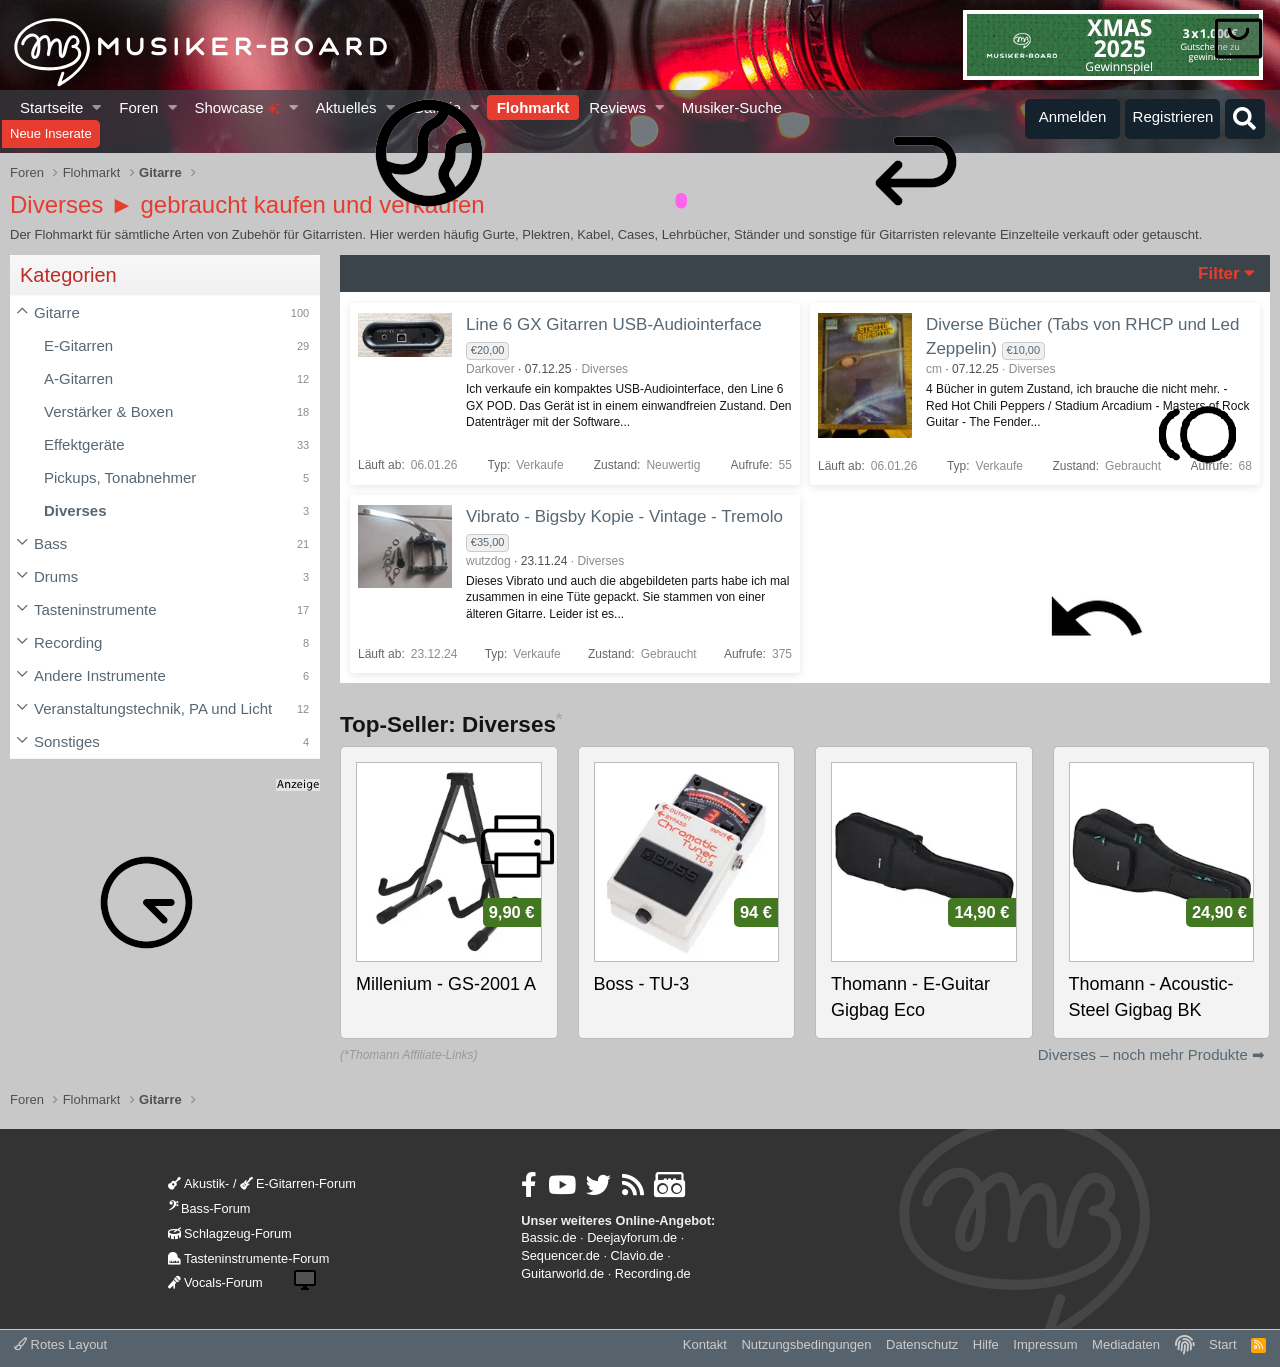  What do you see at coordinates (1238, 38) in the screenshot?
I see `view your shopping bag` at bounding box center [1238, 38].